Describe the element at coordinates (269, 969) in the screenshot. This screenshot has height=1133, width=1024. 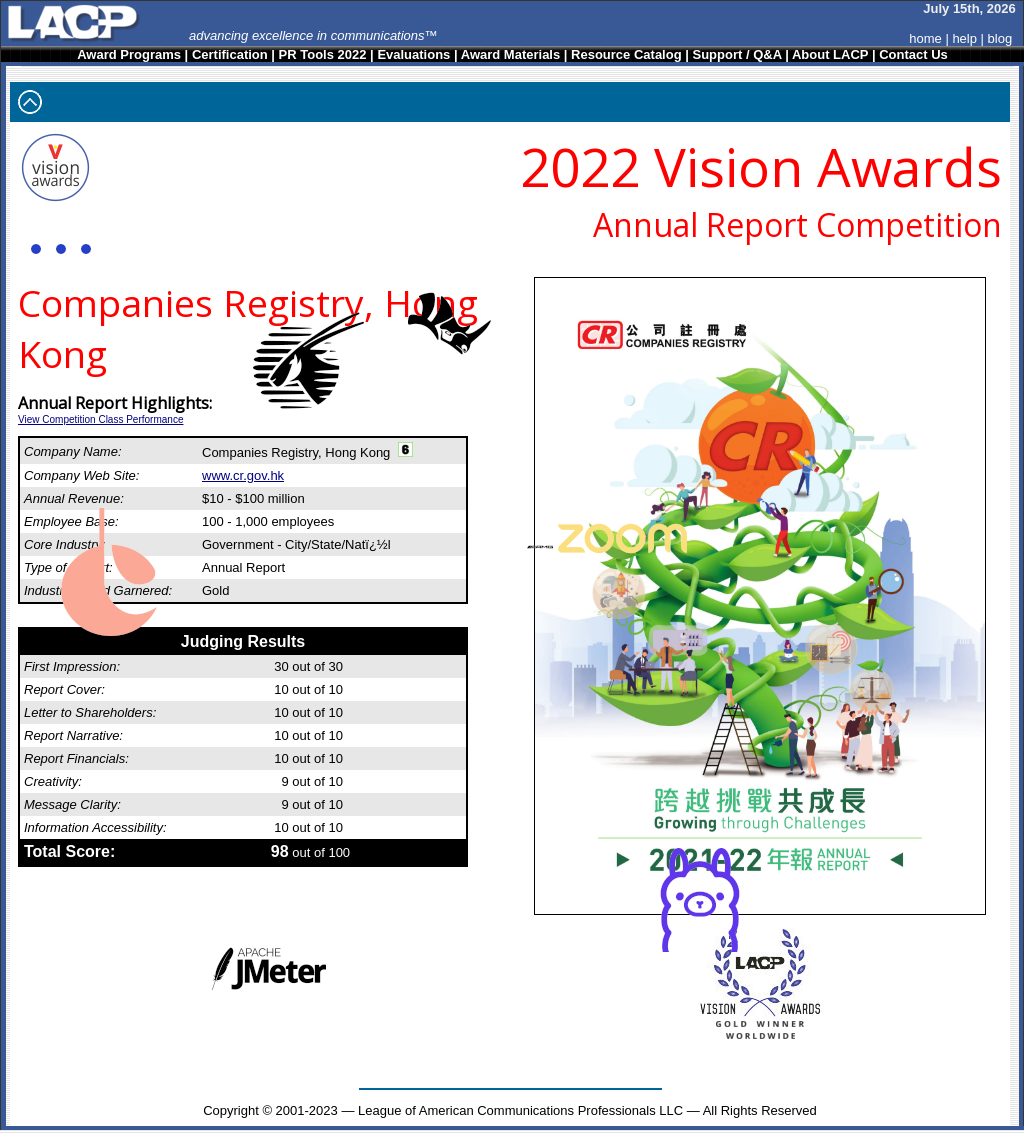
I see `apache jmeter application logo` at that location.